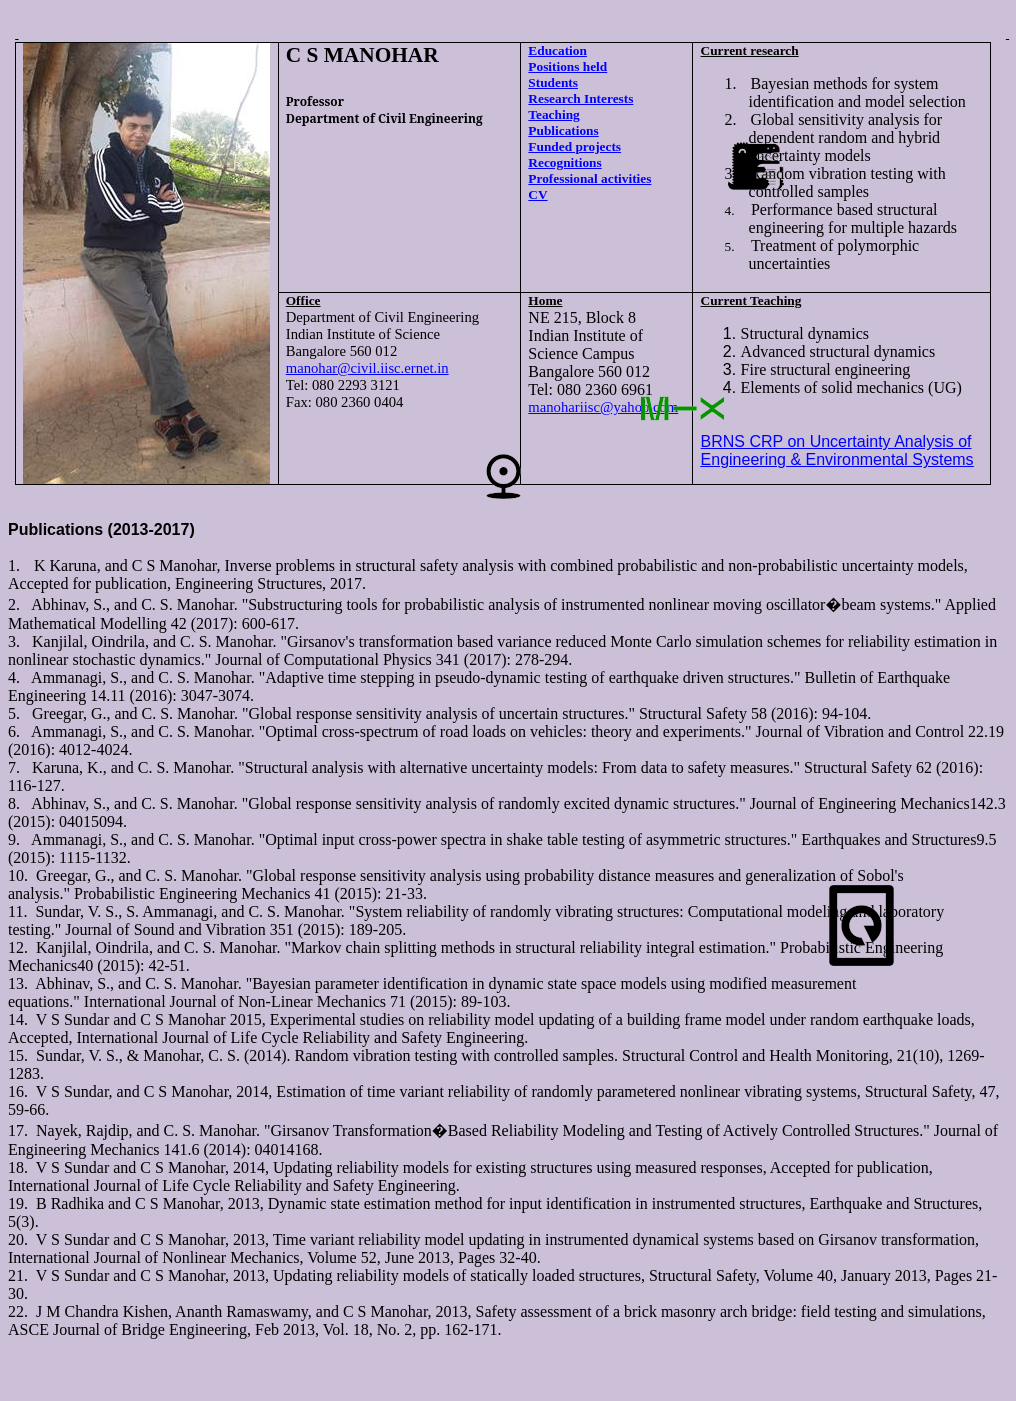  Describe the element at coordinates (682, 408) in the screenshot. I see `open mixcloud app` at that location.